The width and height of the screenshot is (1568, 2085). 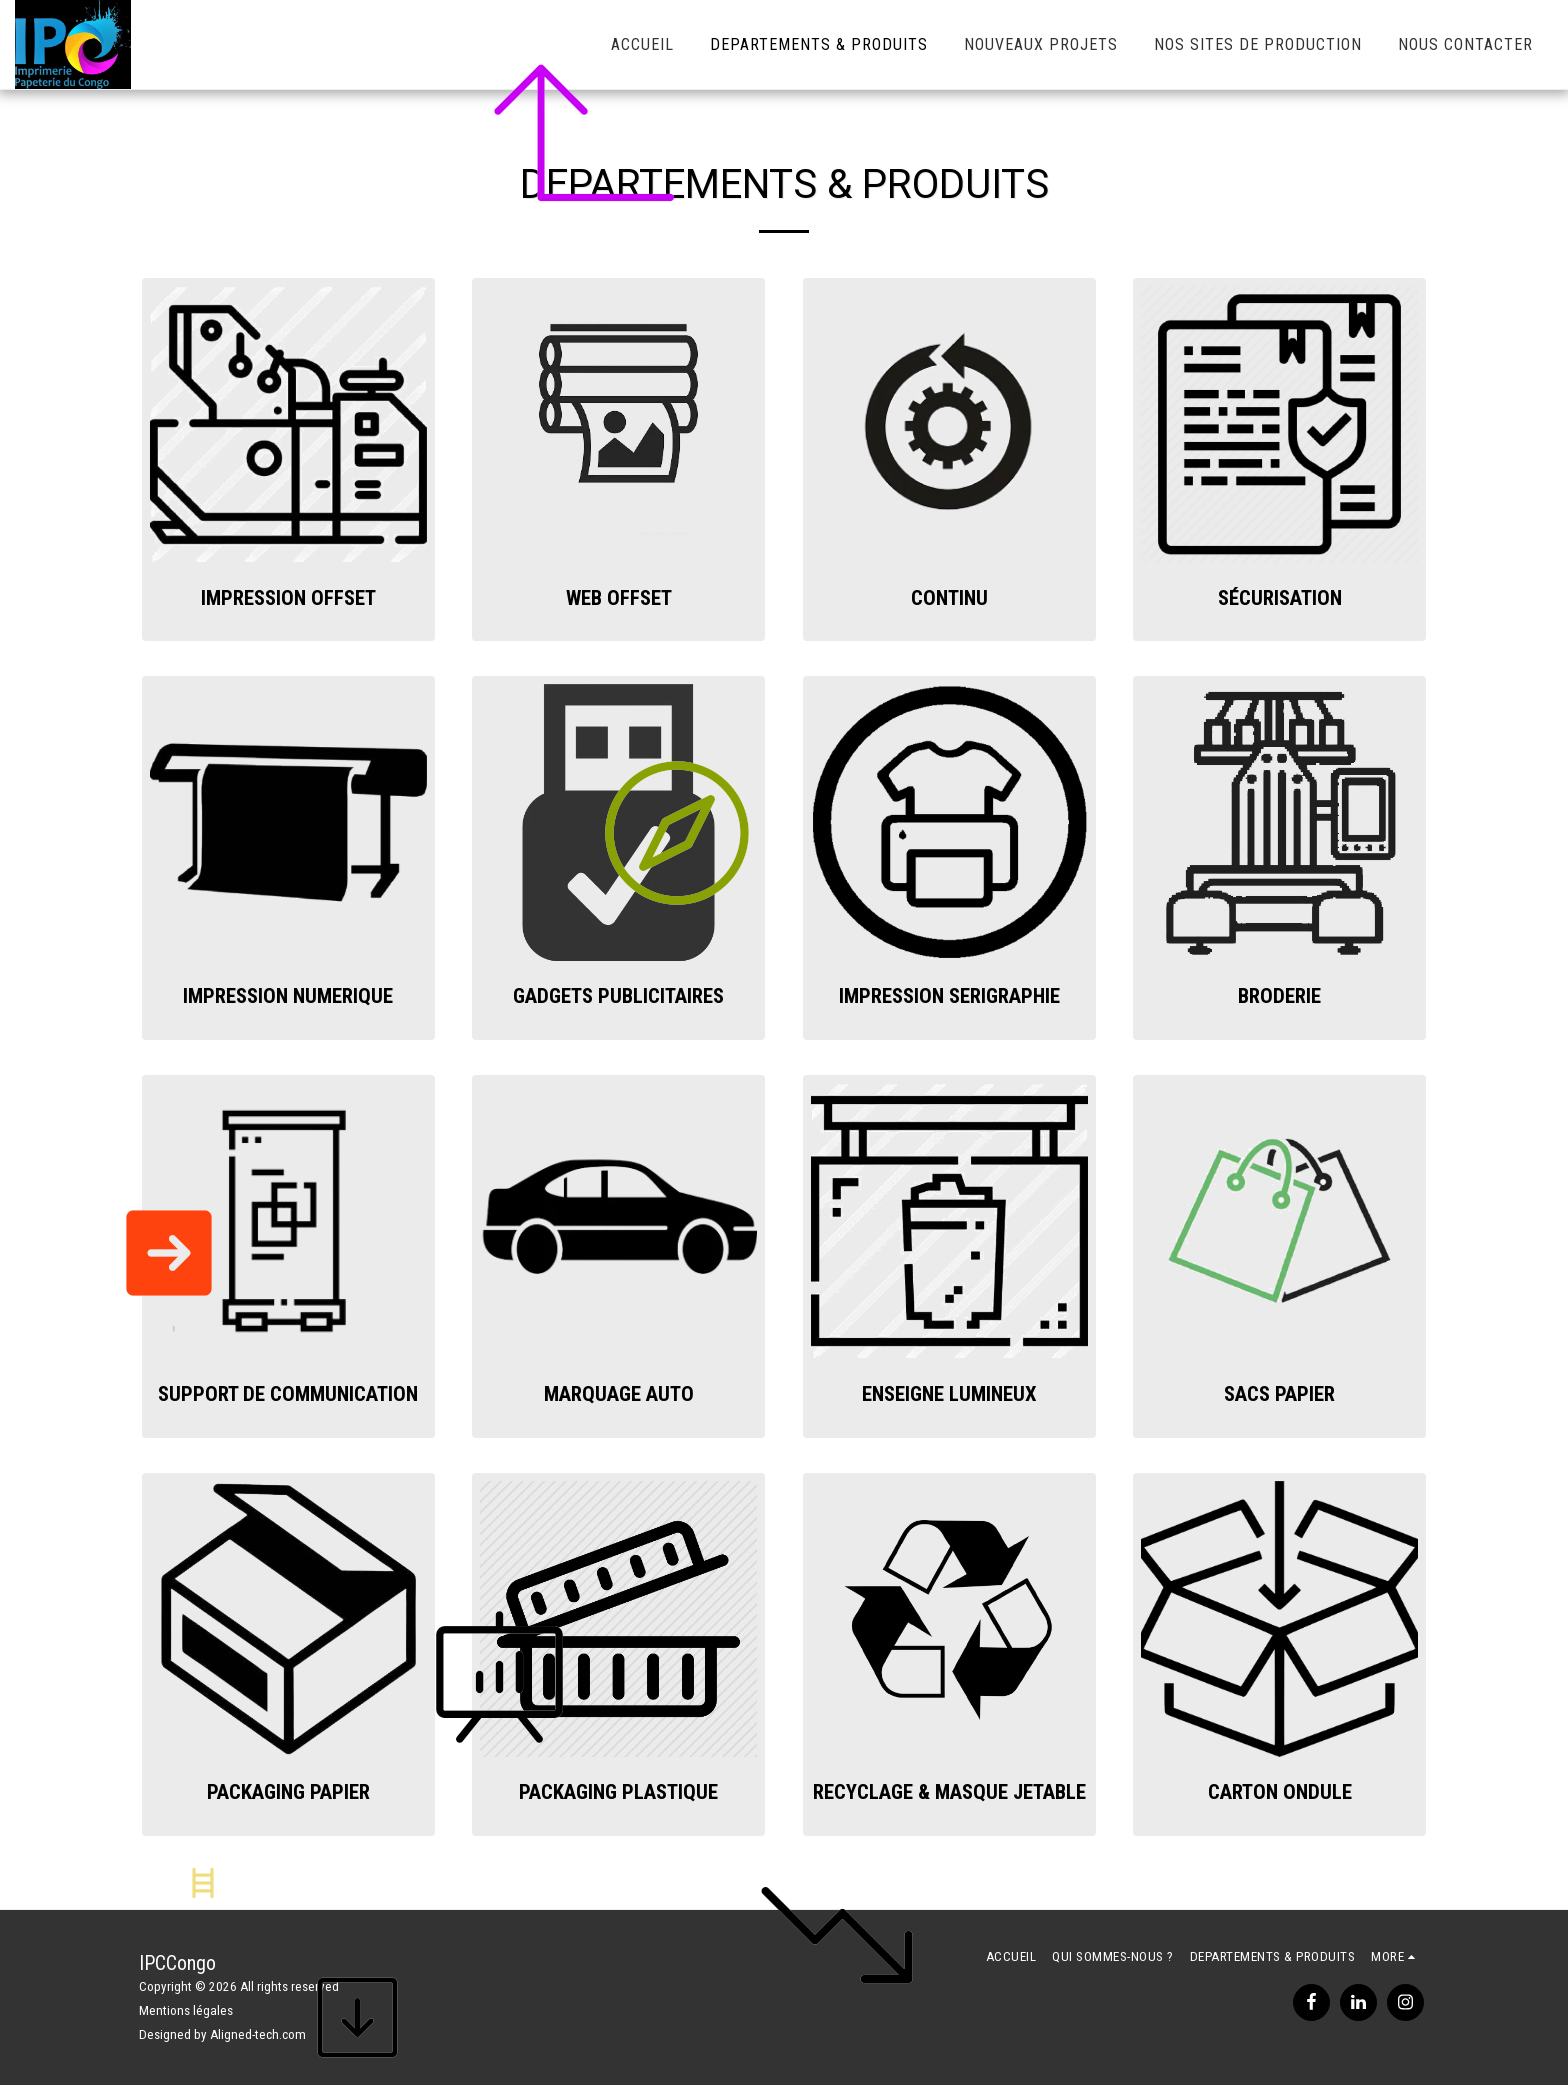 What do you see at coordinates (169, 1253) in the screenshot?
I see `navigate to the next item or screen` at bounding box center [169, 1253].